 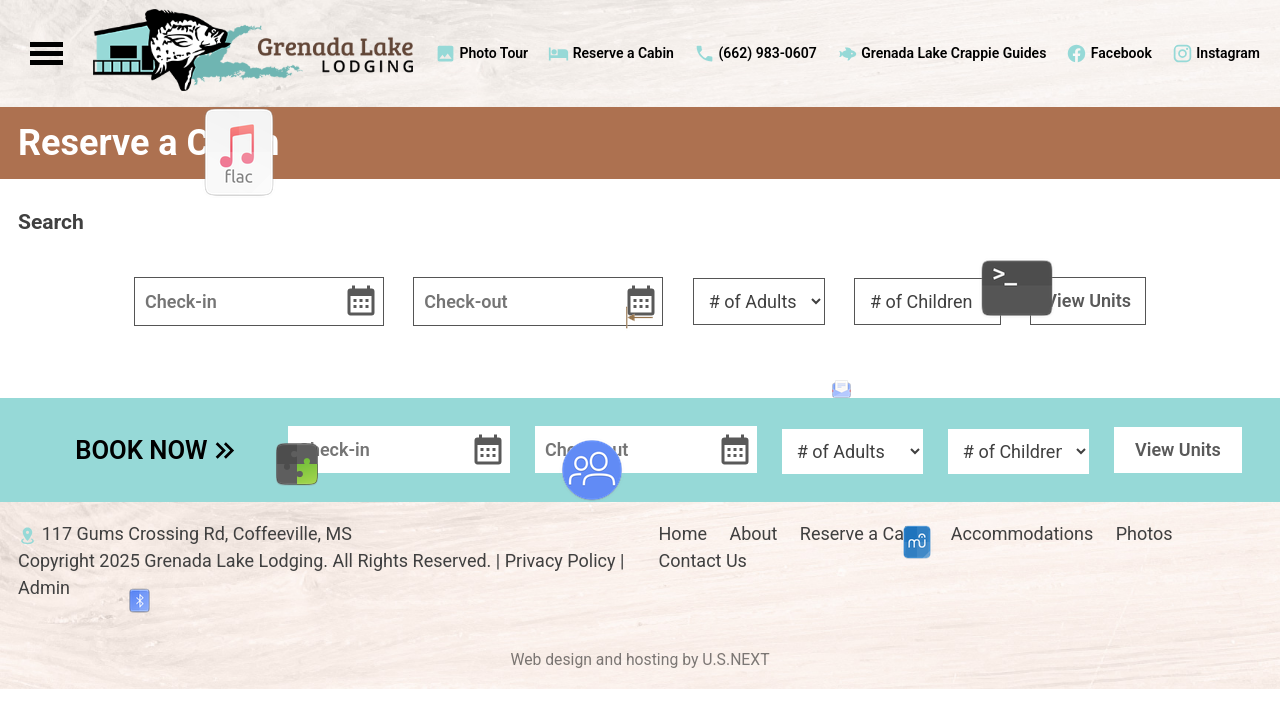 What do you see at coordinates (841, 389) in the screenshot?
I see `mark email as read` at bounding box center [841, 389].